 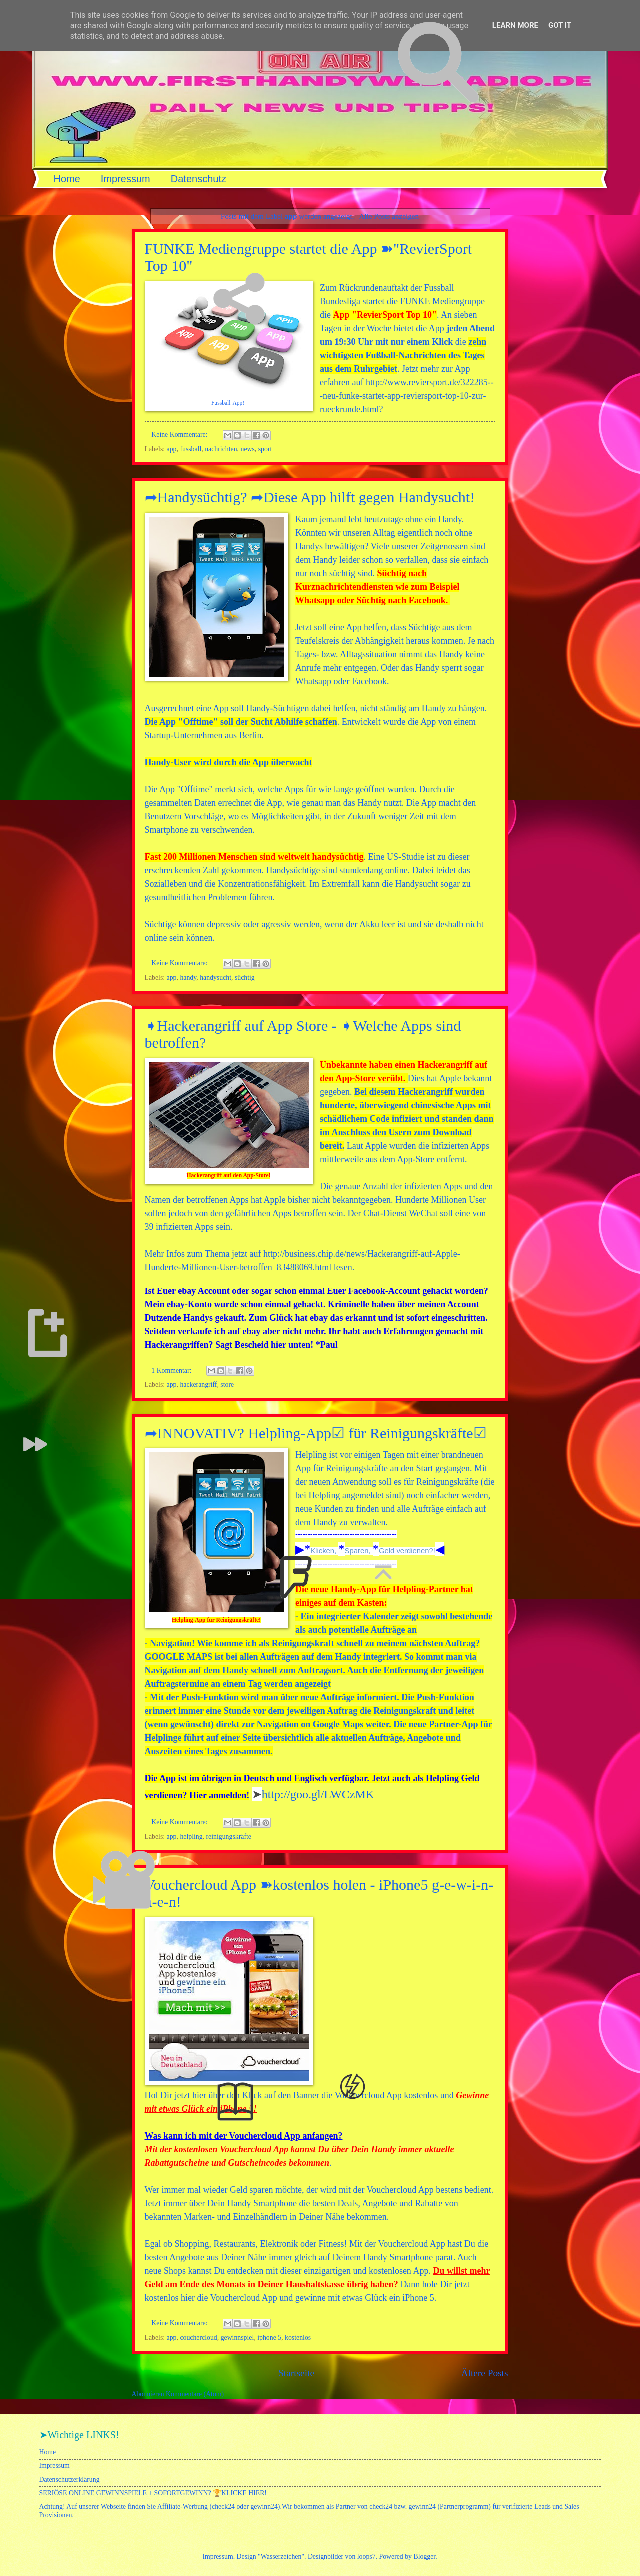 I want to click on access search settings and preferences, so click(x=438, y=62).